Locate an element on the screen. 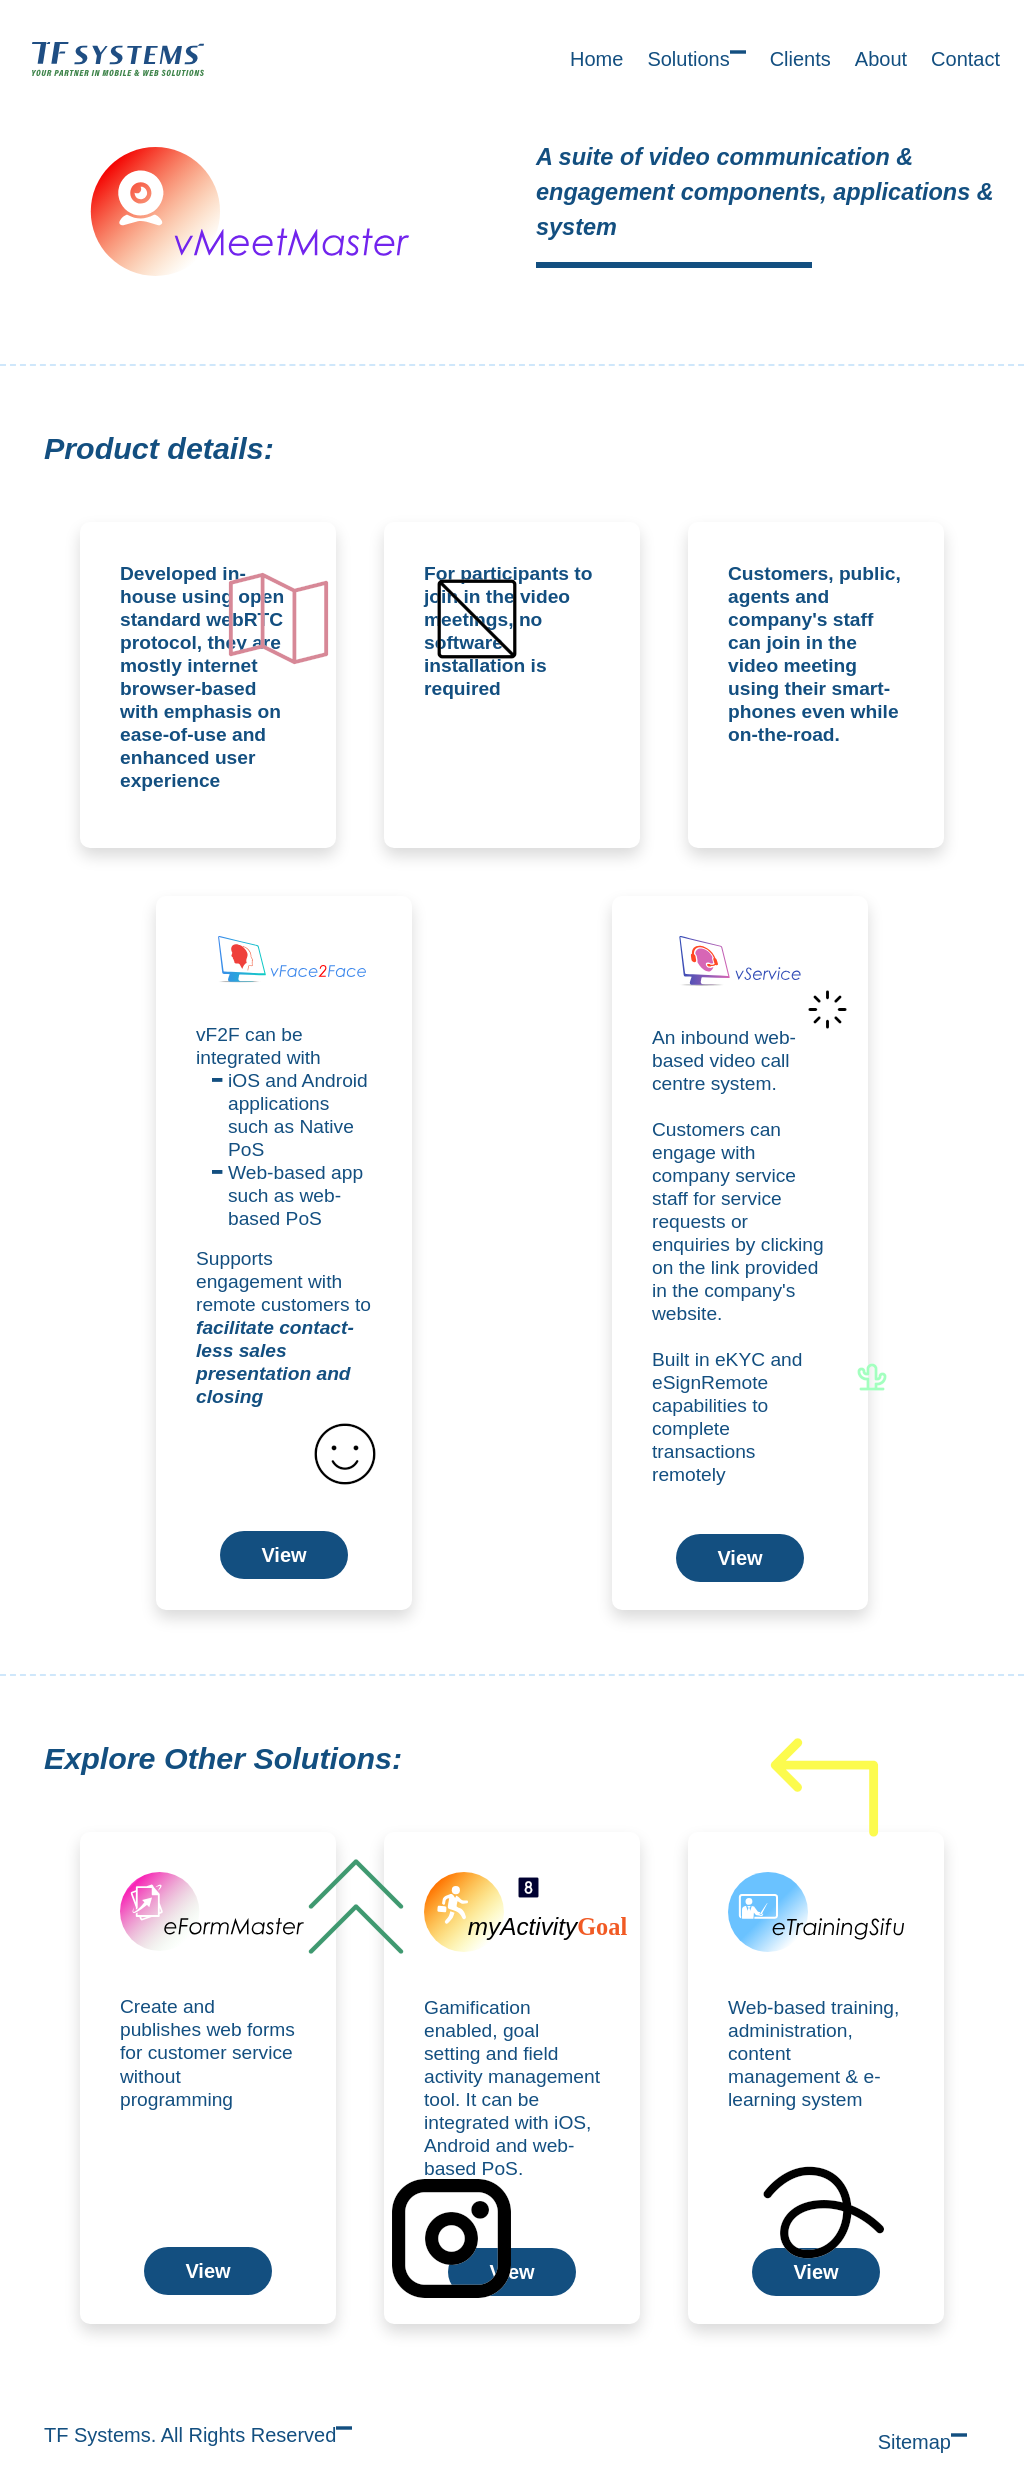 The image size is (1024, 2466). indicates desert or arid climate theme is located at coordinates (872, 1378).